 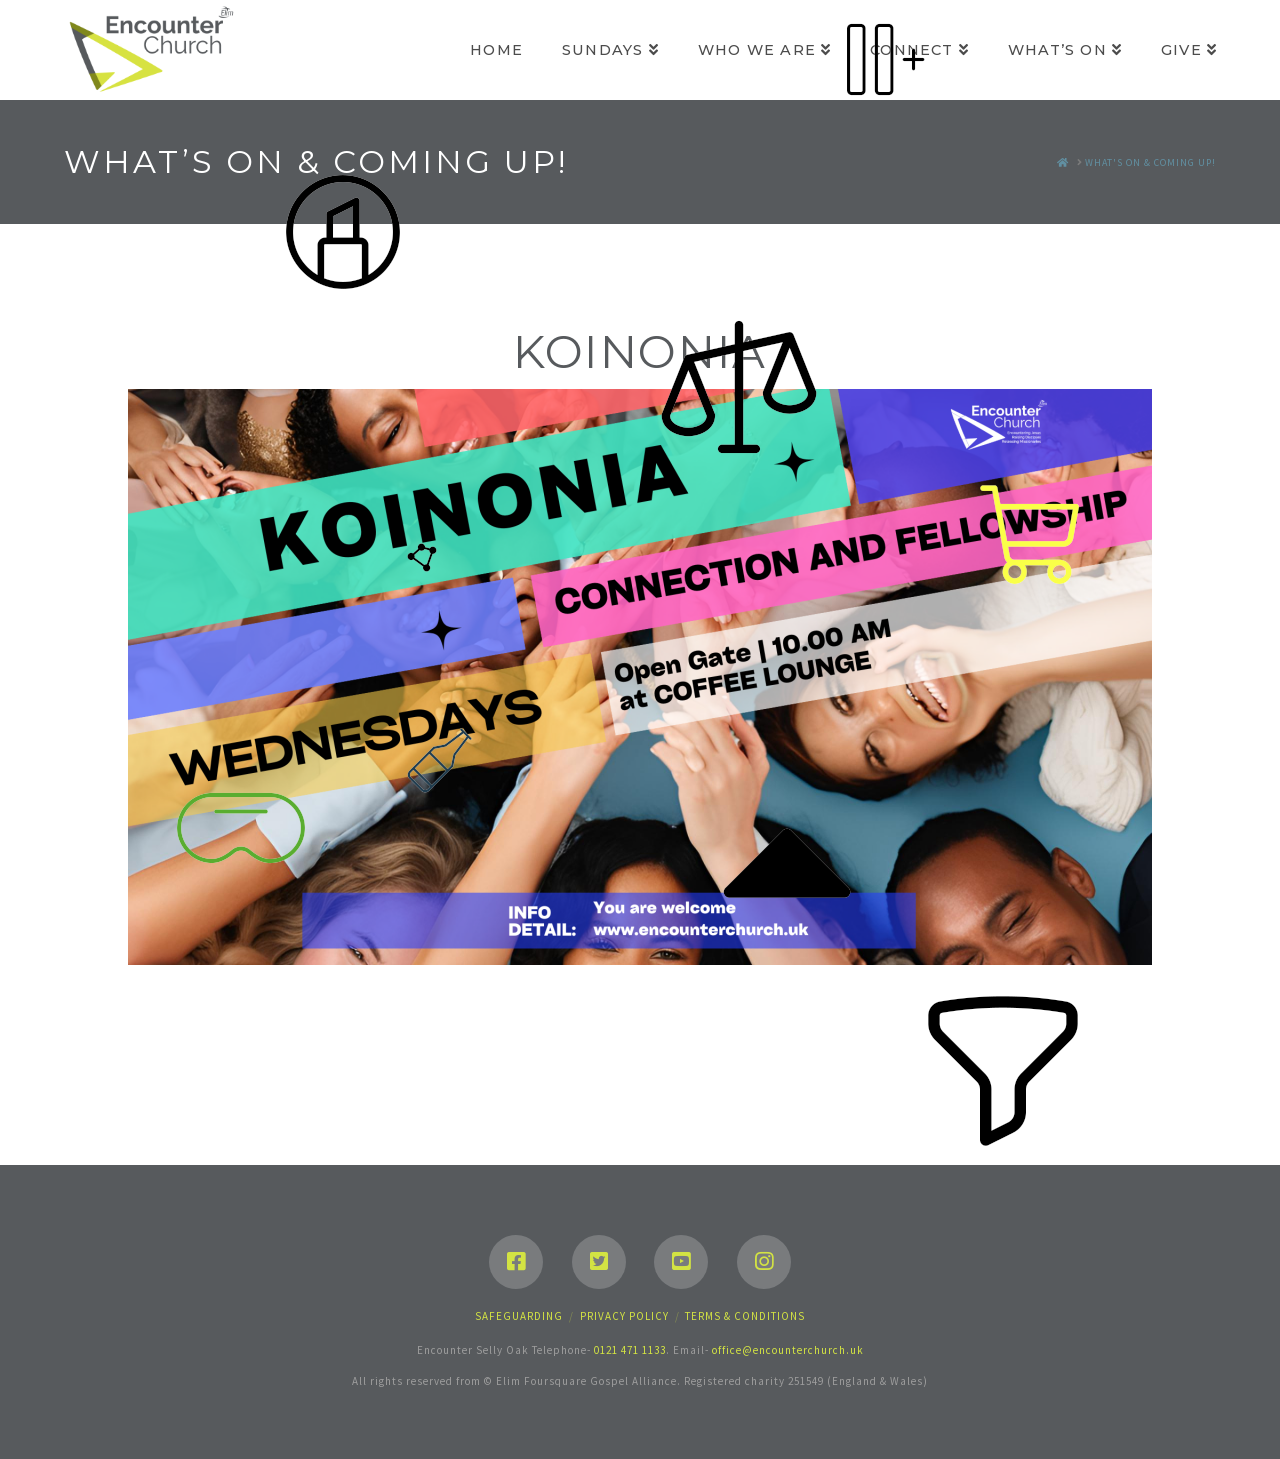 I want to click on activate highlighter tool, so click(x=343, y=232).